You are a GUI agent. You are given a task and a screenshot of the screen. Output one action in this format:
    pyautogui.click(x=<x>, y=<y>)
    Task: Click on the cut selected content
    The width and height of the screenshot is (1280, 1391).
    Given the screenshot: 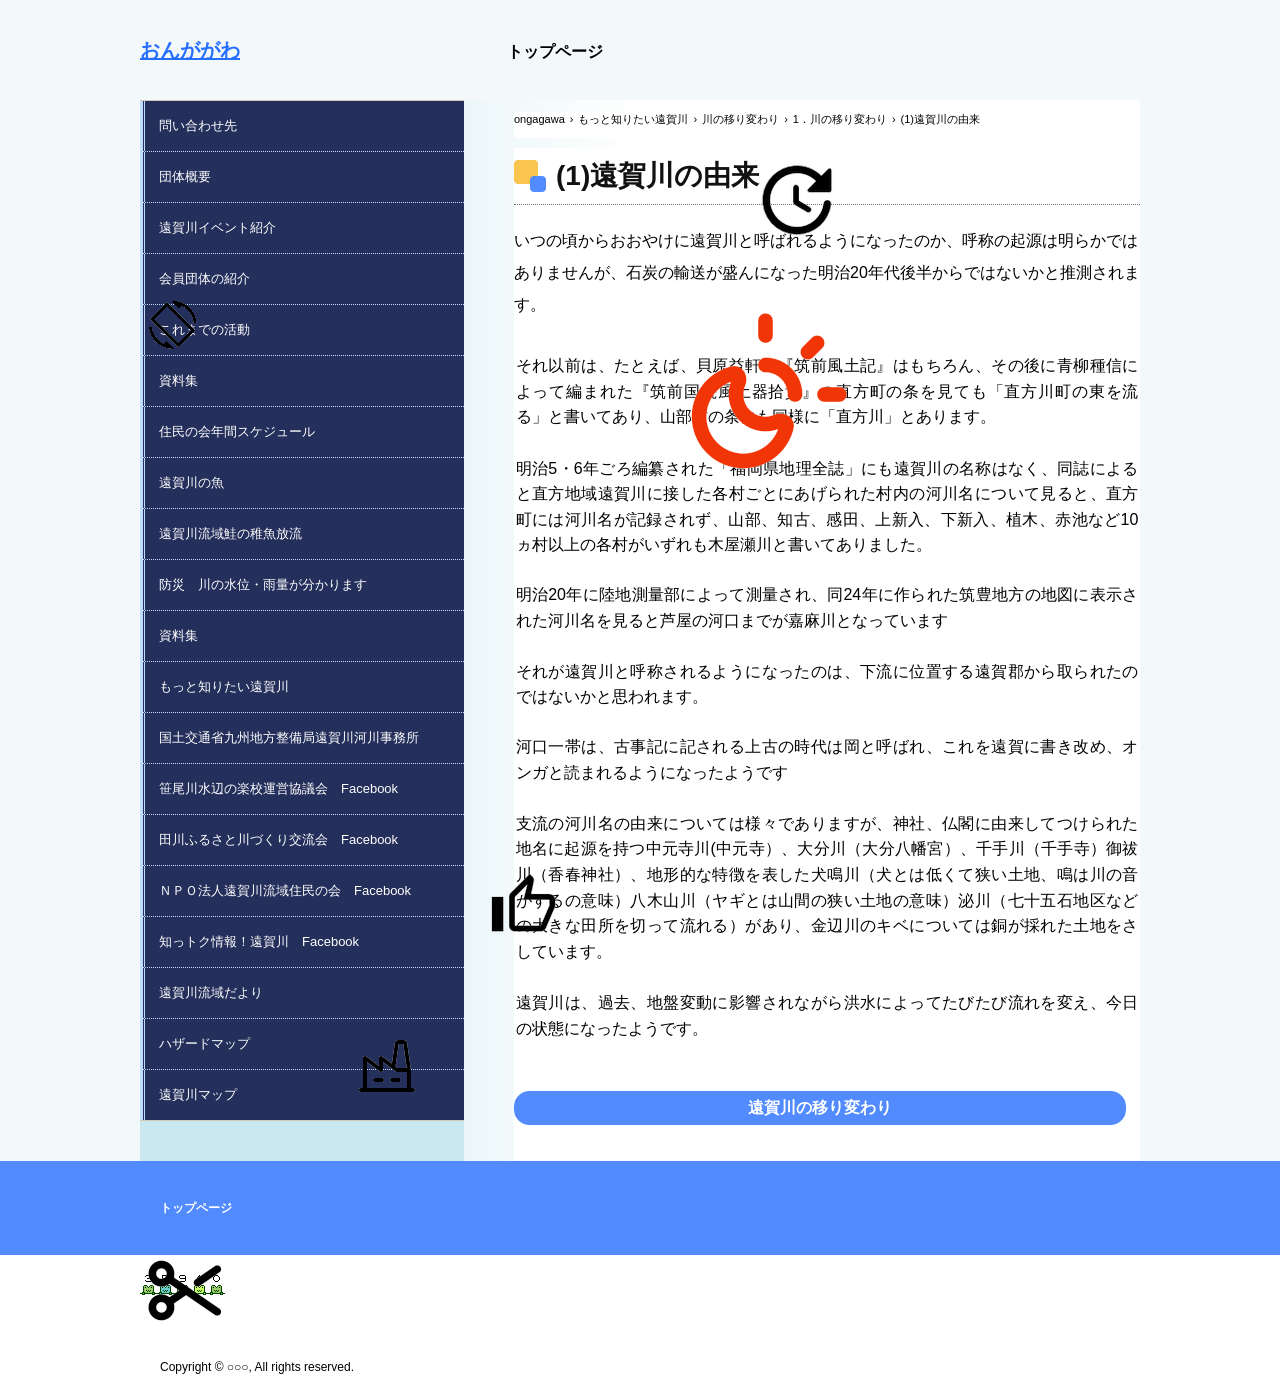 What is the action you would take?
    pyautogui.click(x=183, y=1290)
    